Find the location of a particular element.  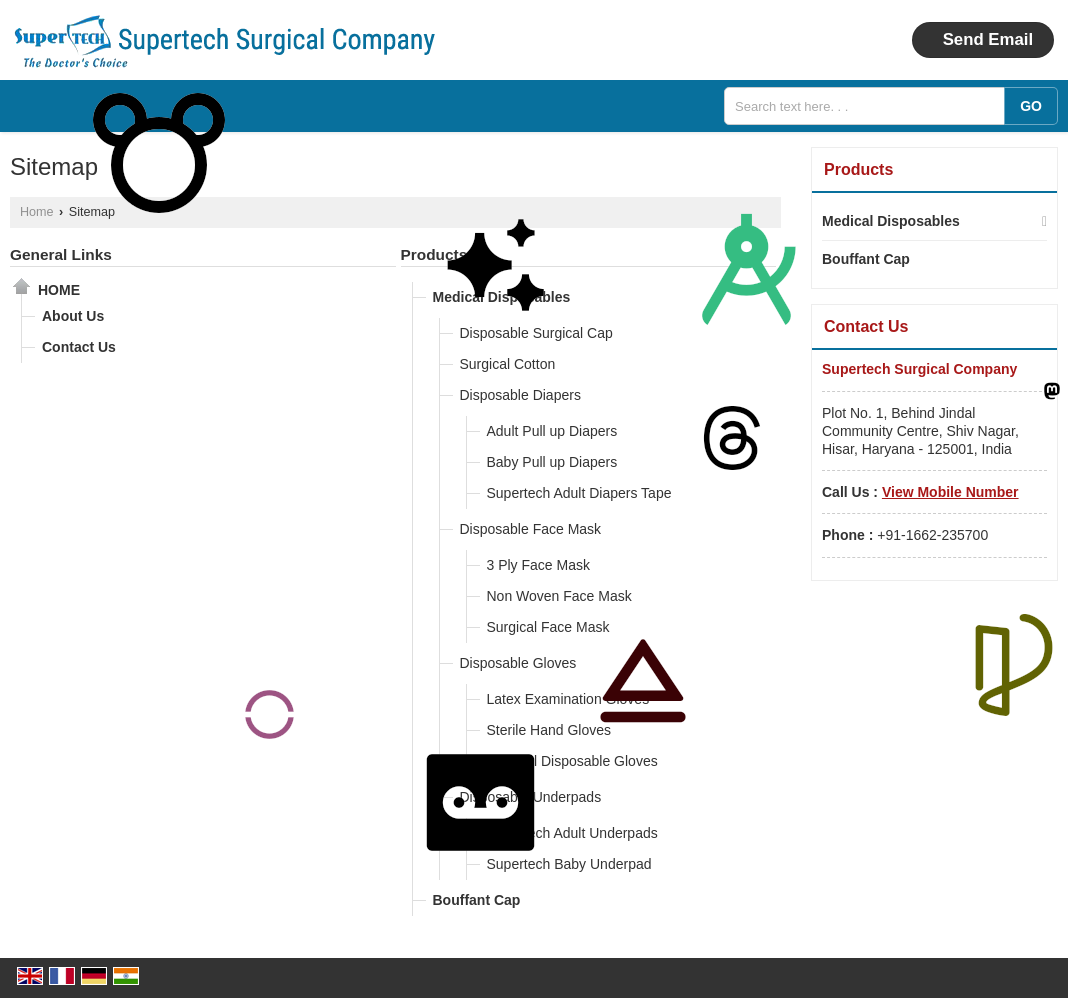

open Progate coding learning platform is located at coordinates (1014, 665).